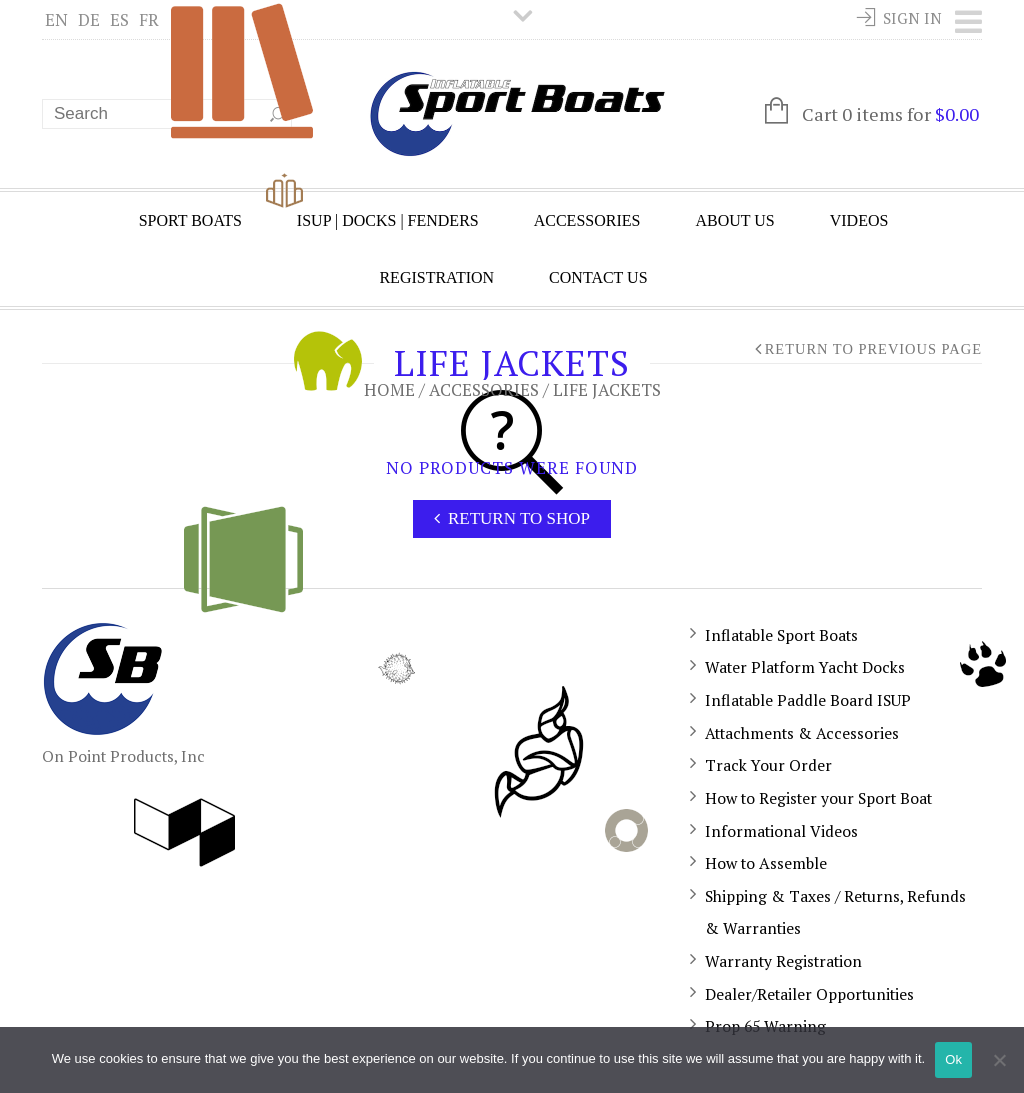 This screenshot has width=1024, height=1093. What do you see at coordinates (243, 559) in the screenshot?
I see `reveal.js presentation framework logo` at bounding box center [243, 559].